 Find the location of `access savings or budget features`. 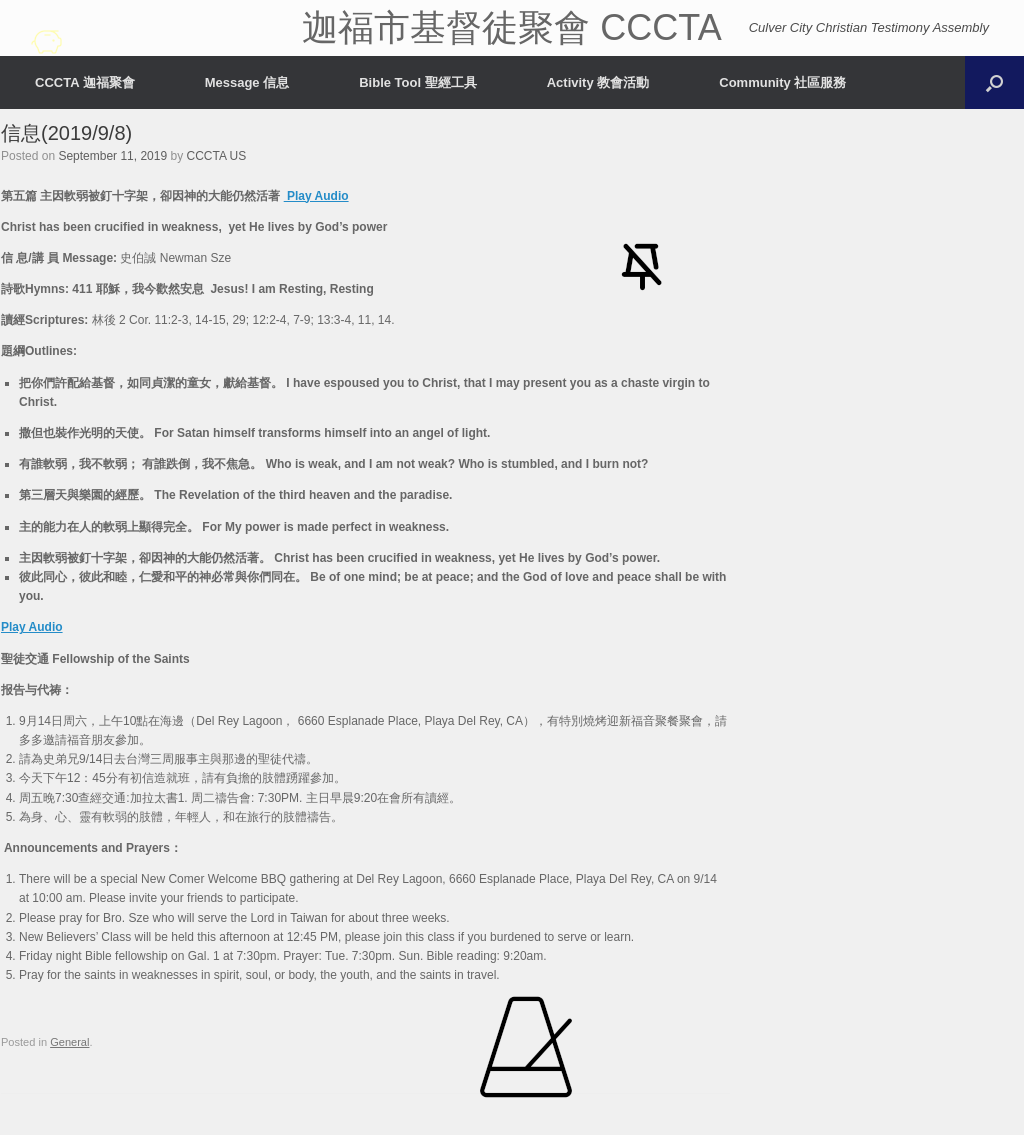

access savings or budget features is located at coordinates (47, 42).